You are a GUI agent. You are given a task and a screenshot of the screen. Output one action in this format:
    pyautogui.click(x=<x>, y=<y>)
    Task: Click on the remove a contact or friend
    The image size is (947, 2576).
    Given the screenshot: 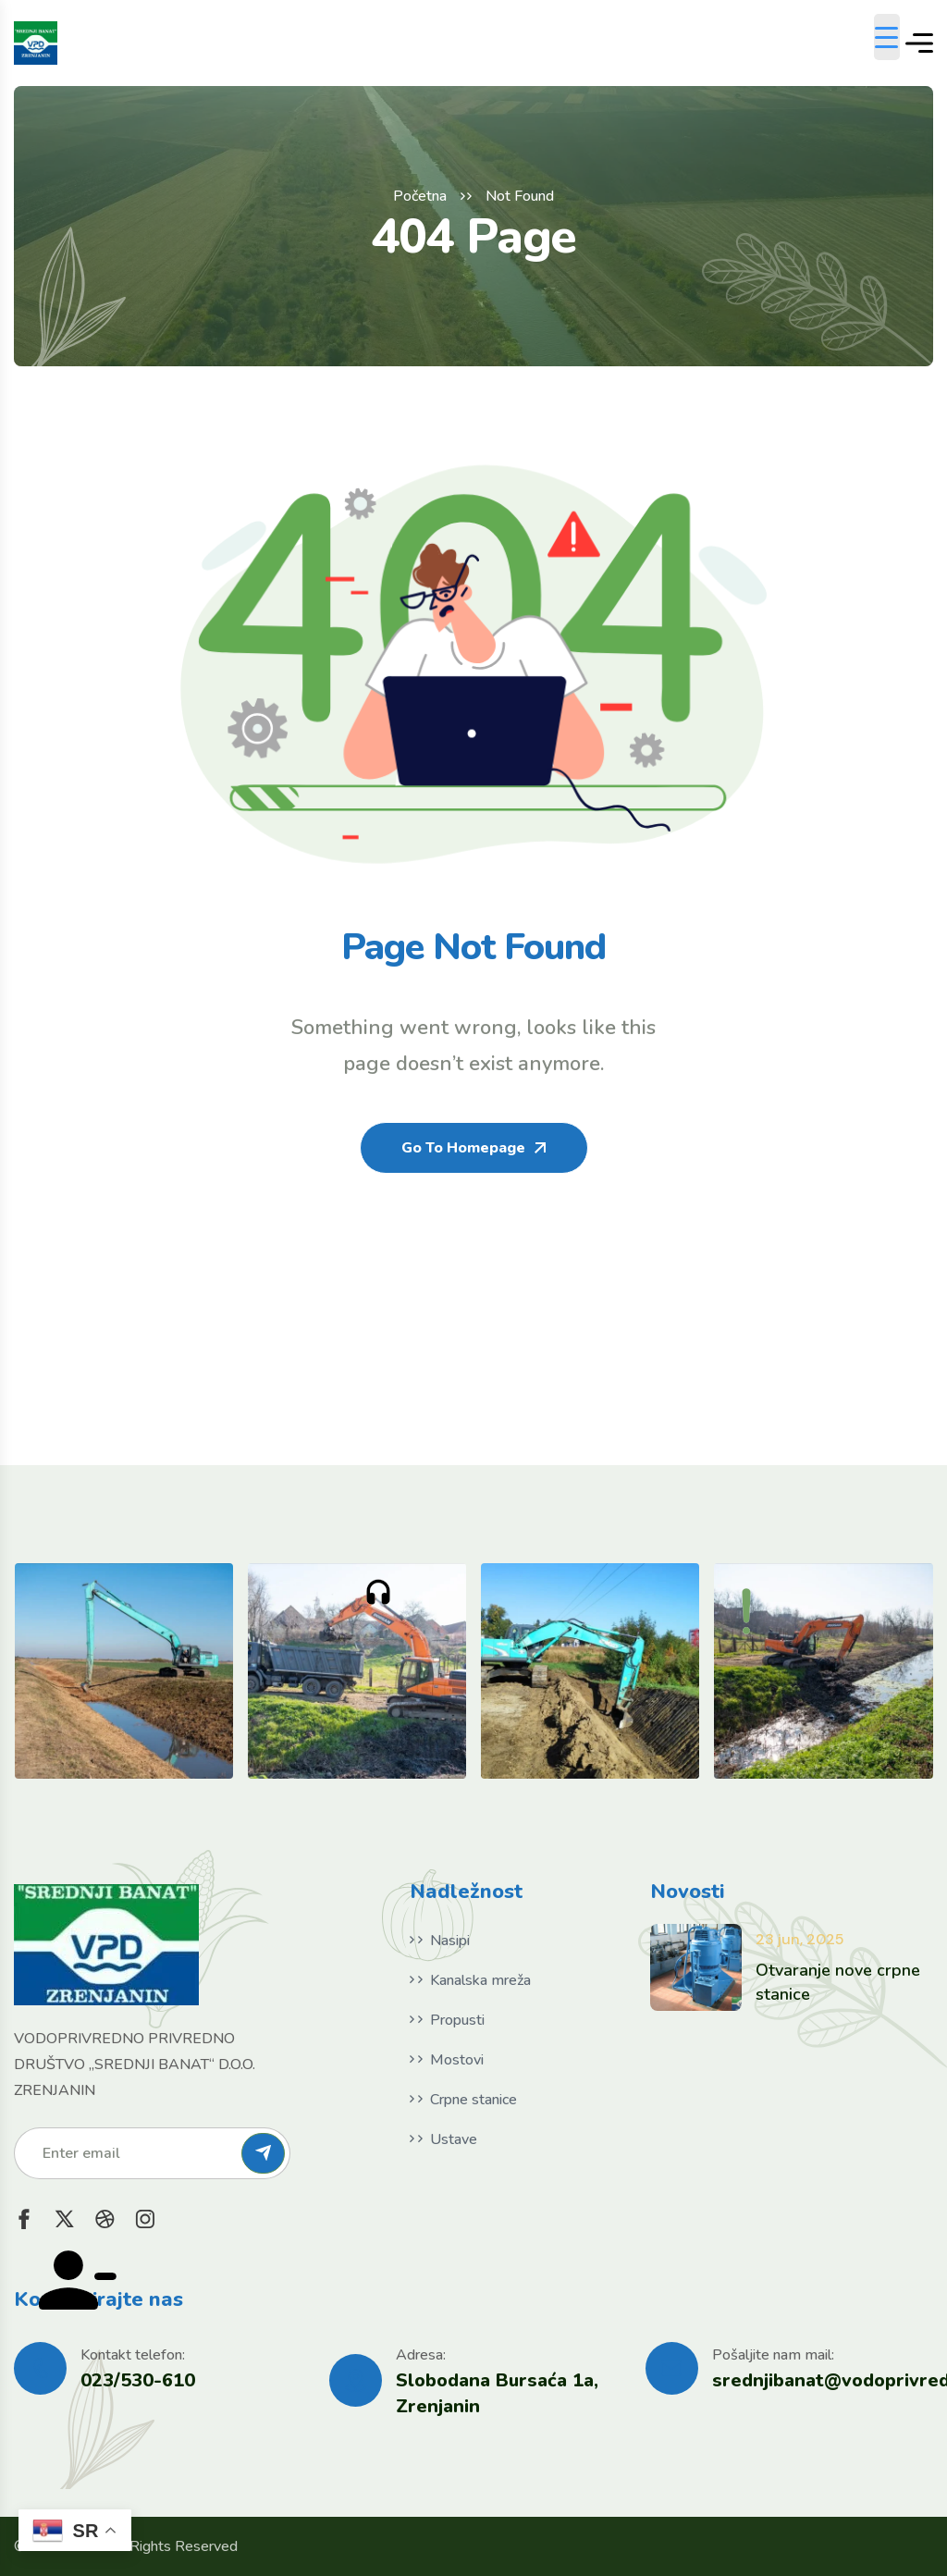 What is the action you would take?
    pyautogui.click(x=76, y=2280)
    